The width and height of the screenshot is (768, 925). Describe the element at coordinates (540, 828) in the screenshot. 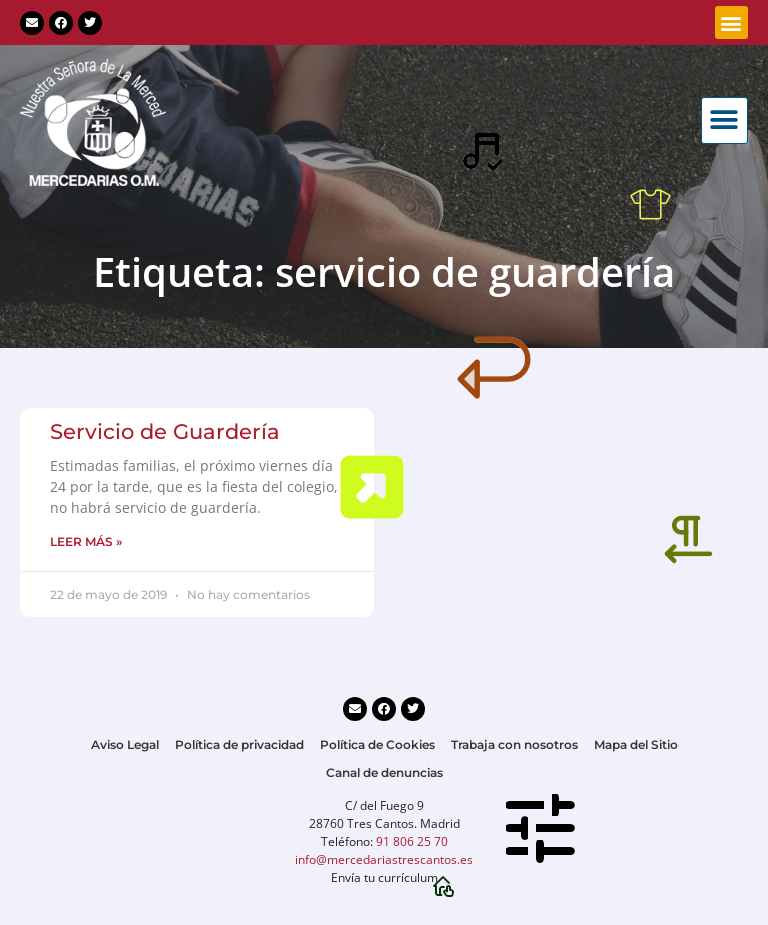

I see `adjust settings or preferences` at that location.